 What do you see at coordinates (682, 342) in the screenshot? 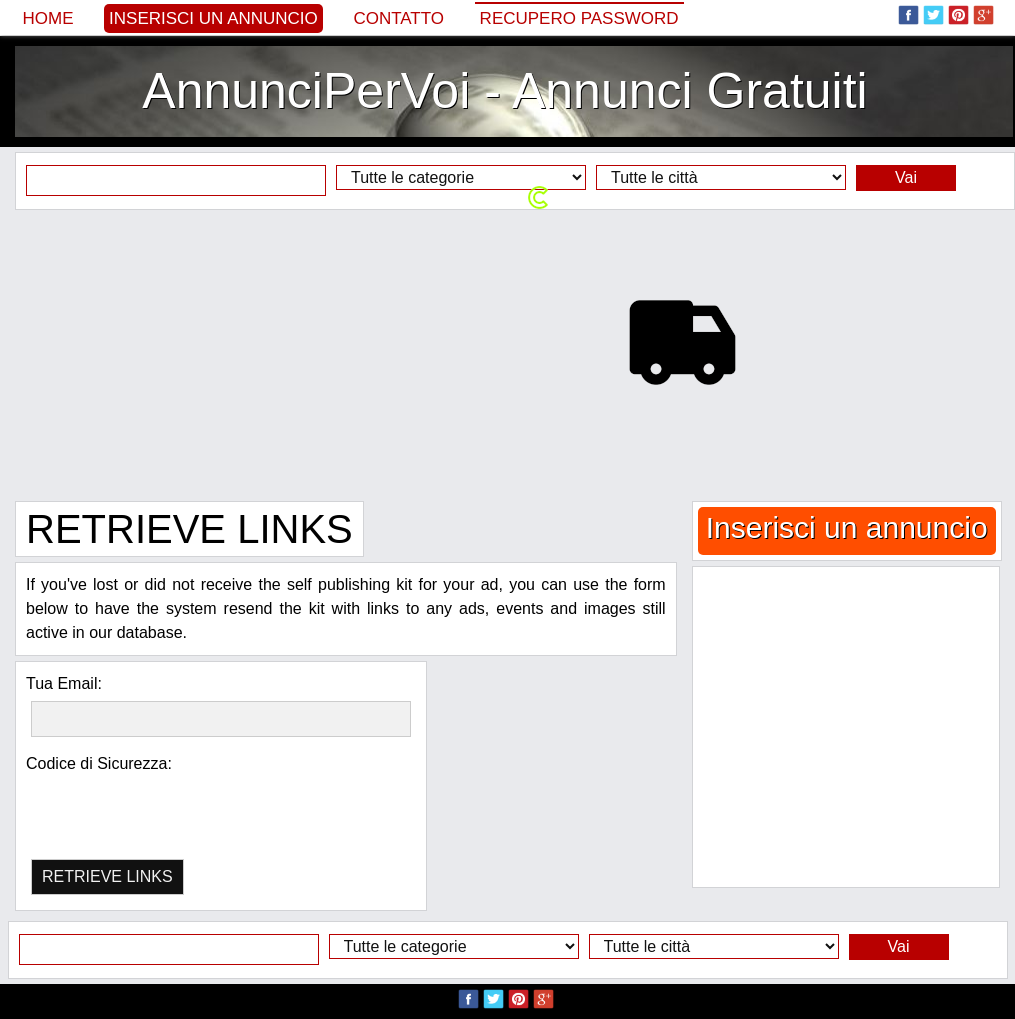
I see `track your delivery status` at bounding box center [682, 342].